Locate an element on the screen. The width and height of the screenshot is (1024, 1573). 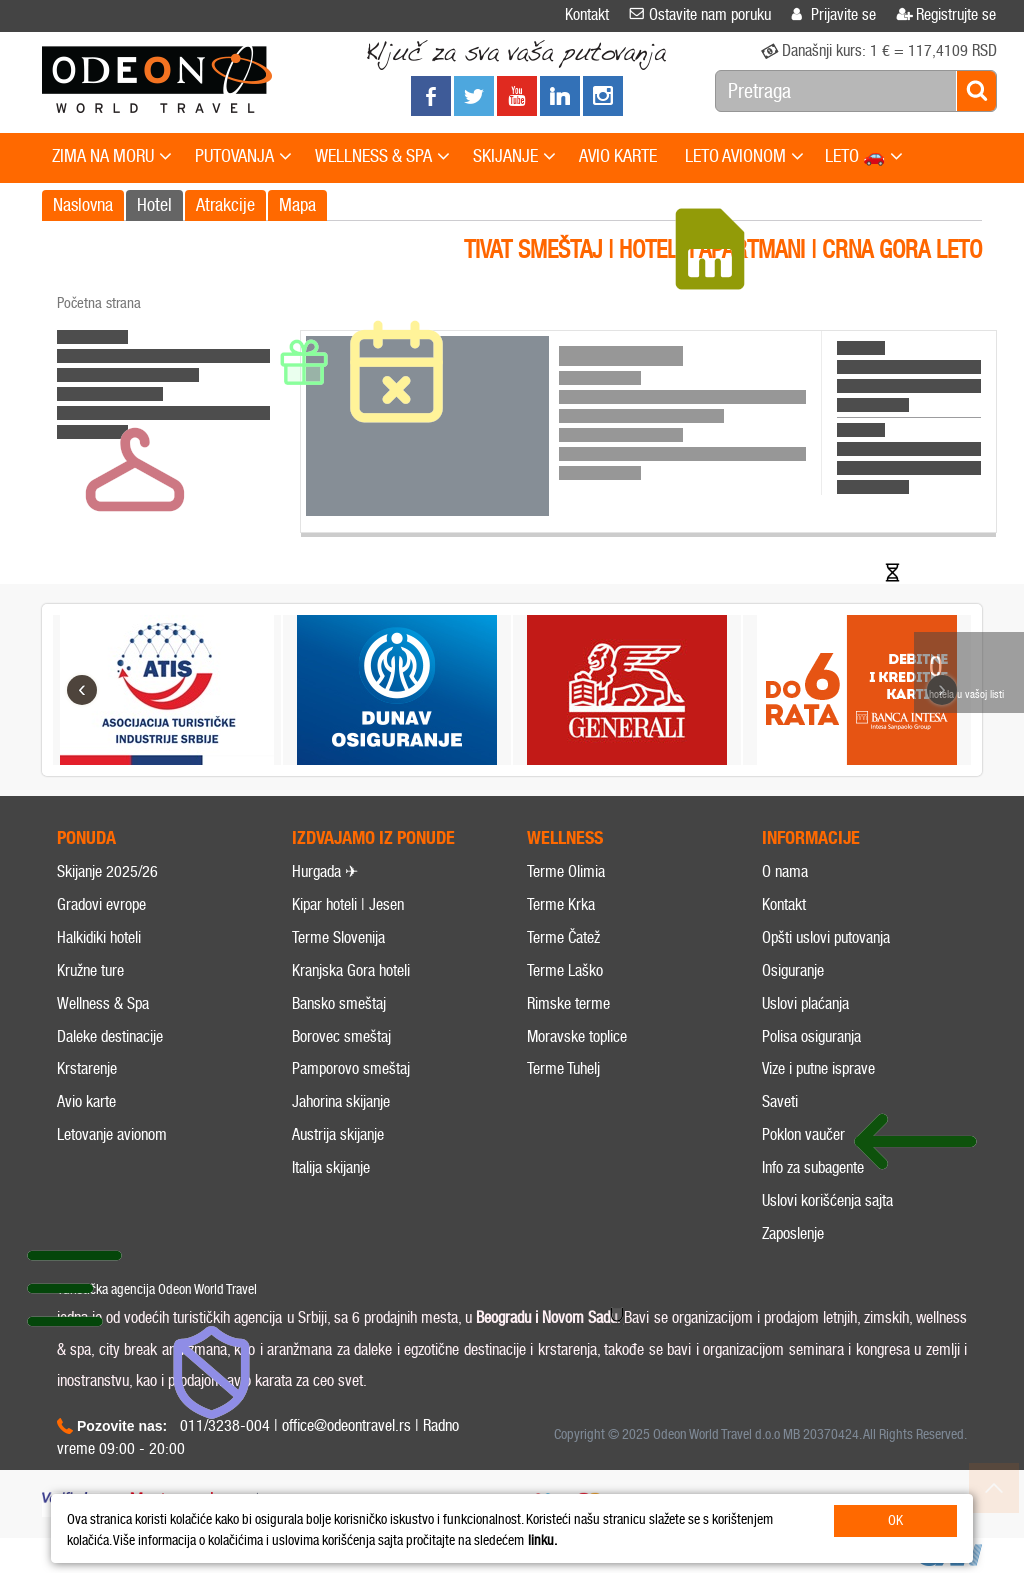
indicates loading or processing in progress is located at coordinates (892, 572).